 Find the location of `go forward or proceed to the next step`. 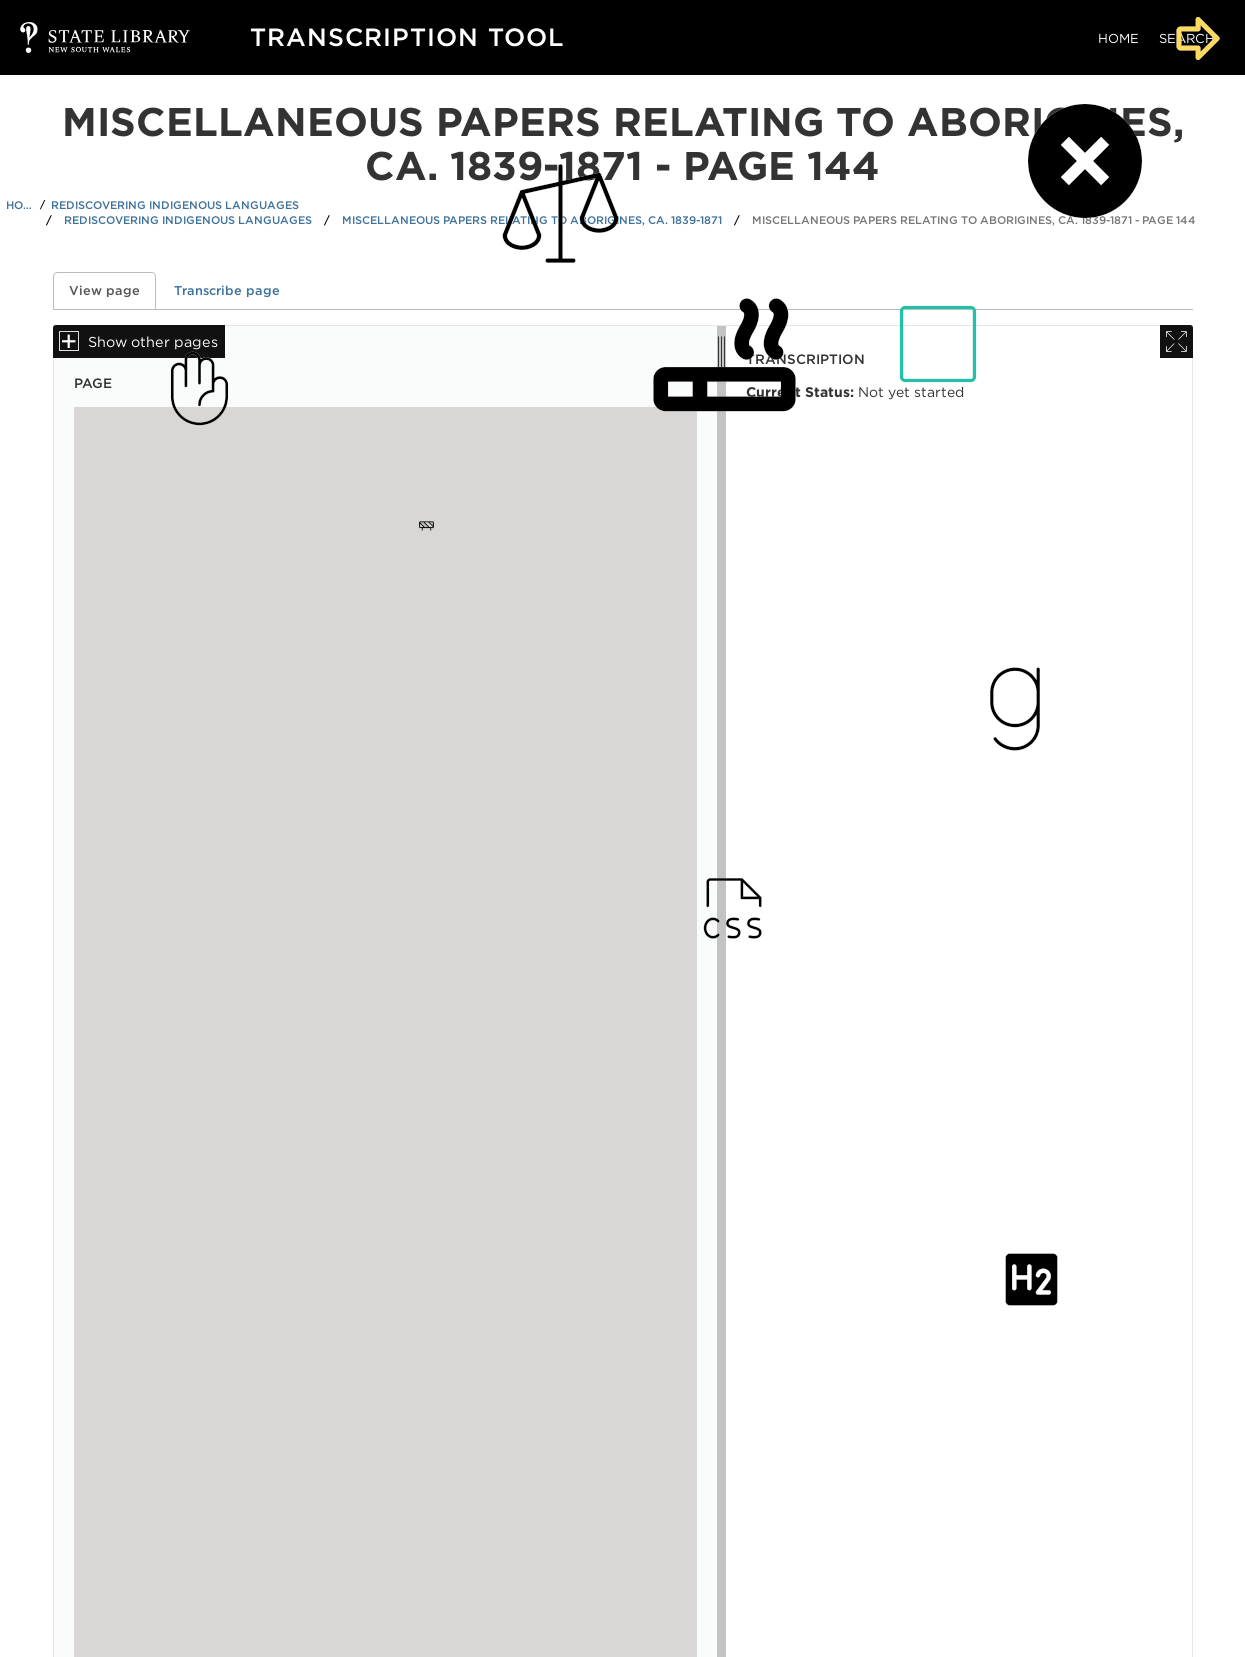

go forward or proceed to the next step is located at coordinates (1196, 38).